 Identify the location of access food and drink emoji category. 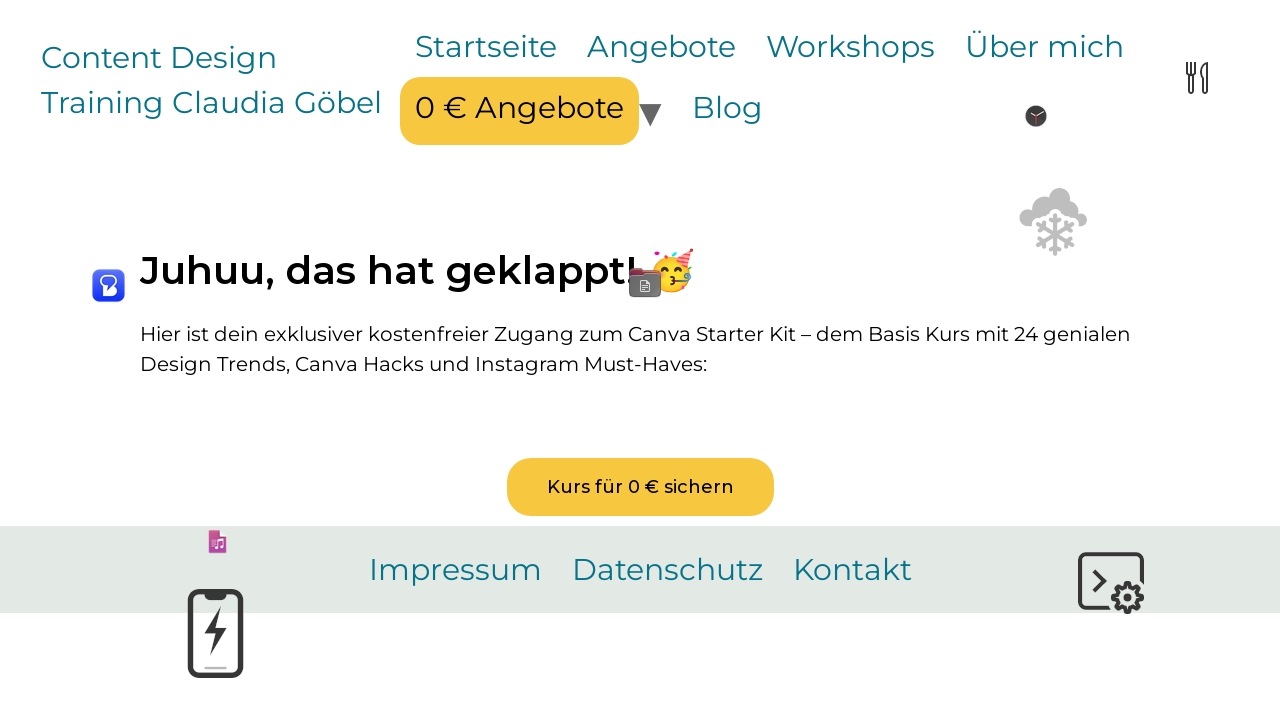
(1198, 78).